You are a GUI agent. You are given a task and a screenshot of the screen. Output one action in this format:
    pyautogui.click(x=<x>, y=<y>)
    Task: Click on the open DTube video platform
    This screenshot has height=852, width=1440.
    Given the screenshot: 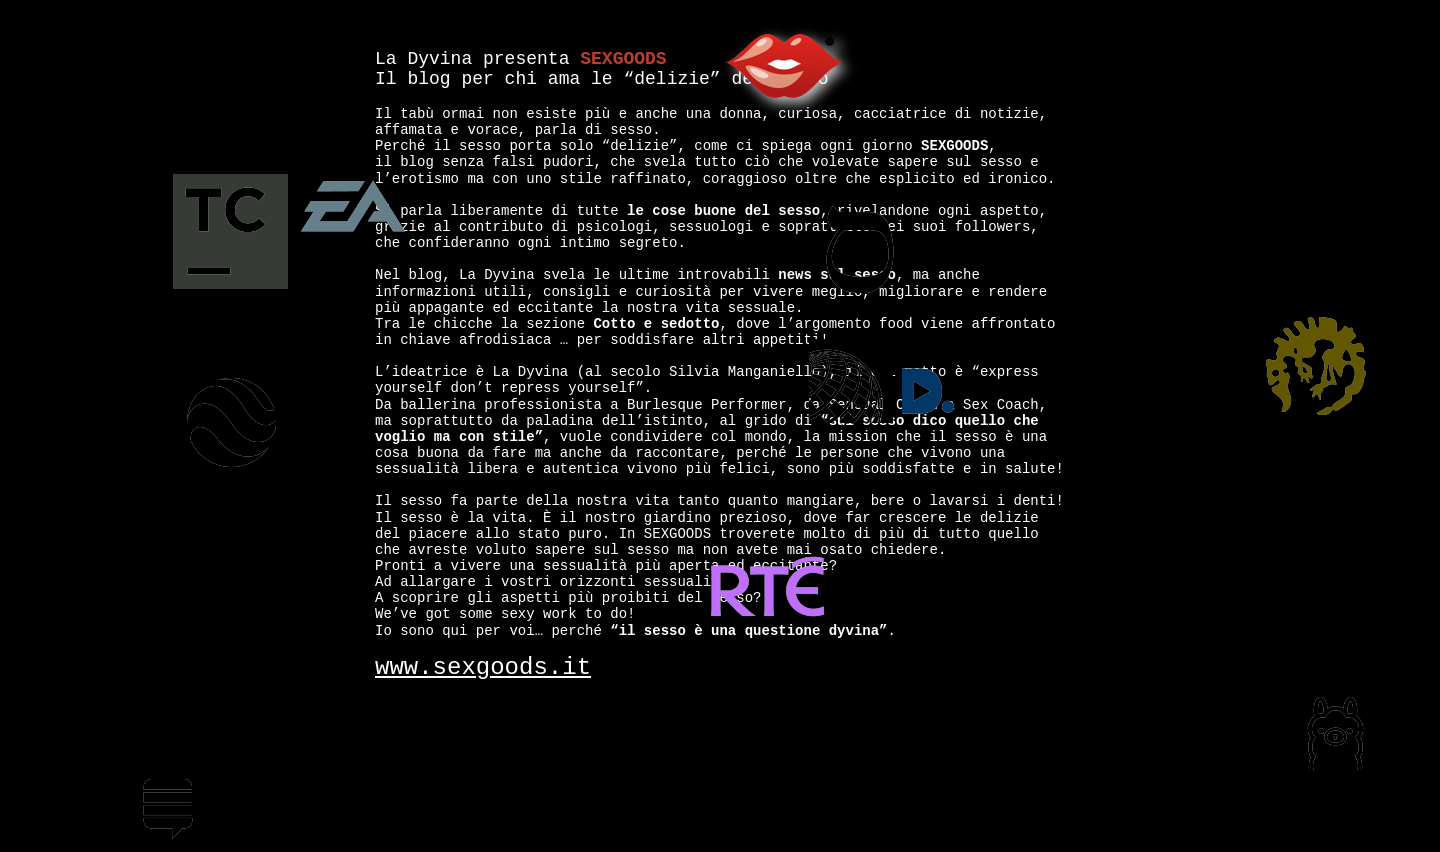 What is the action you would take?
    pyautogui.click(x=928, y=391)
    